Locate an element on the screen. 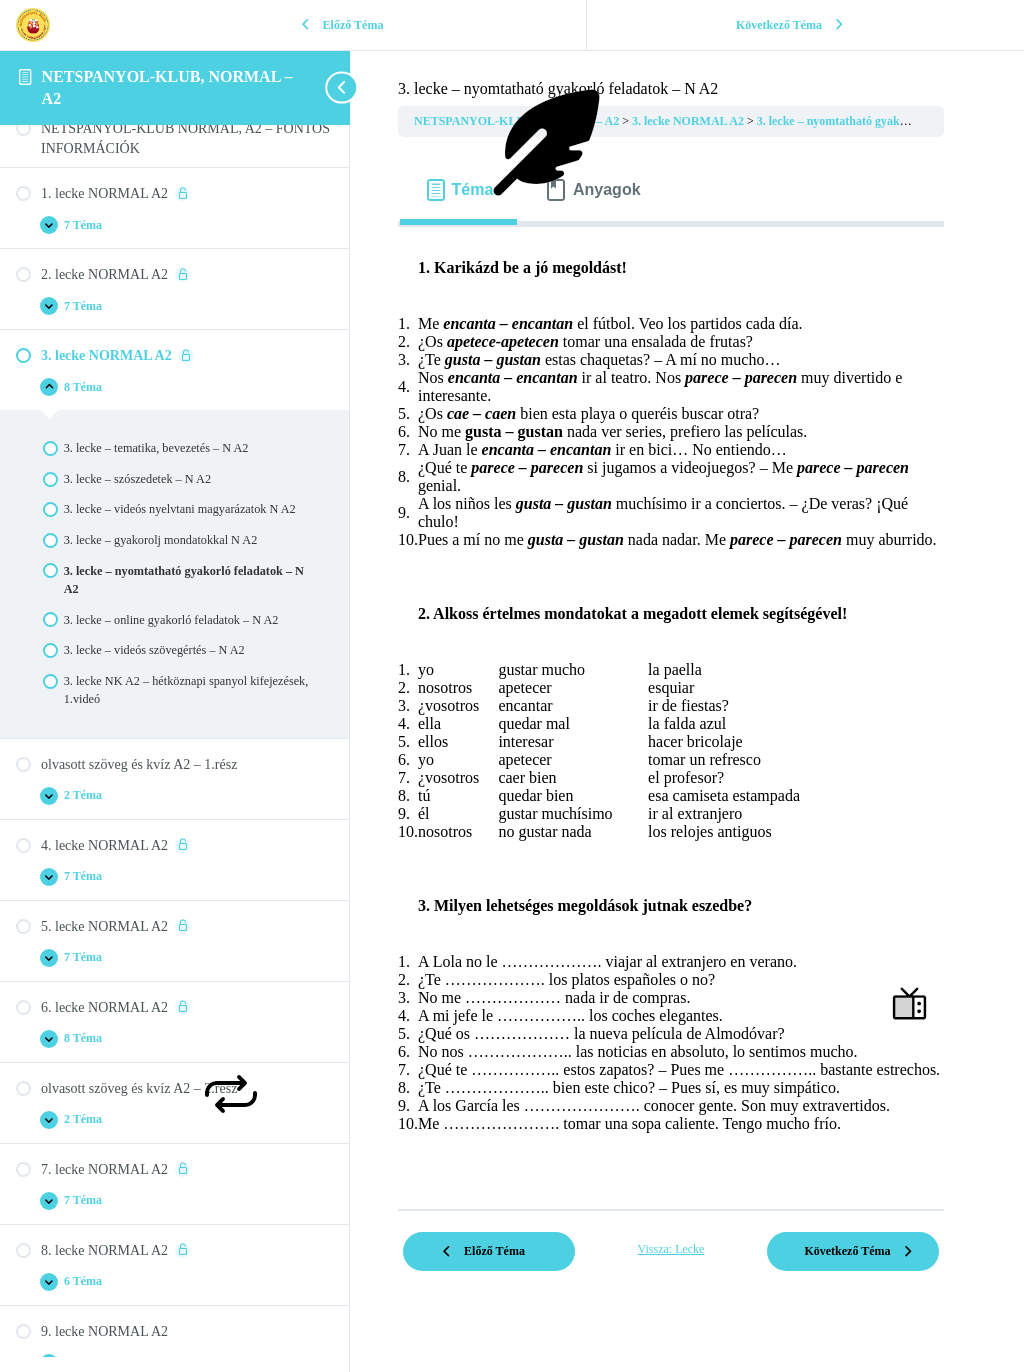  compose a new message or note is located at coordinates (545, 143).